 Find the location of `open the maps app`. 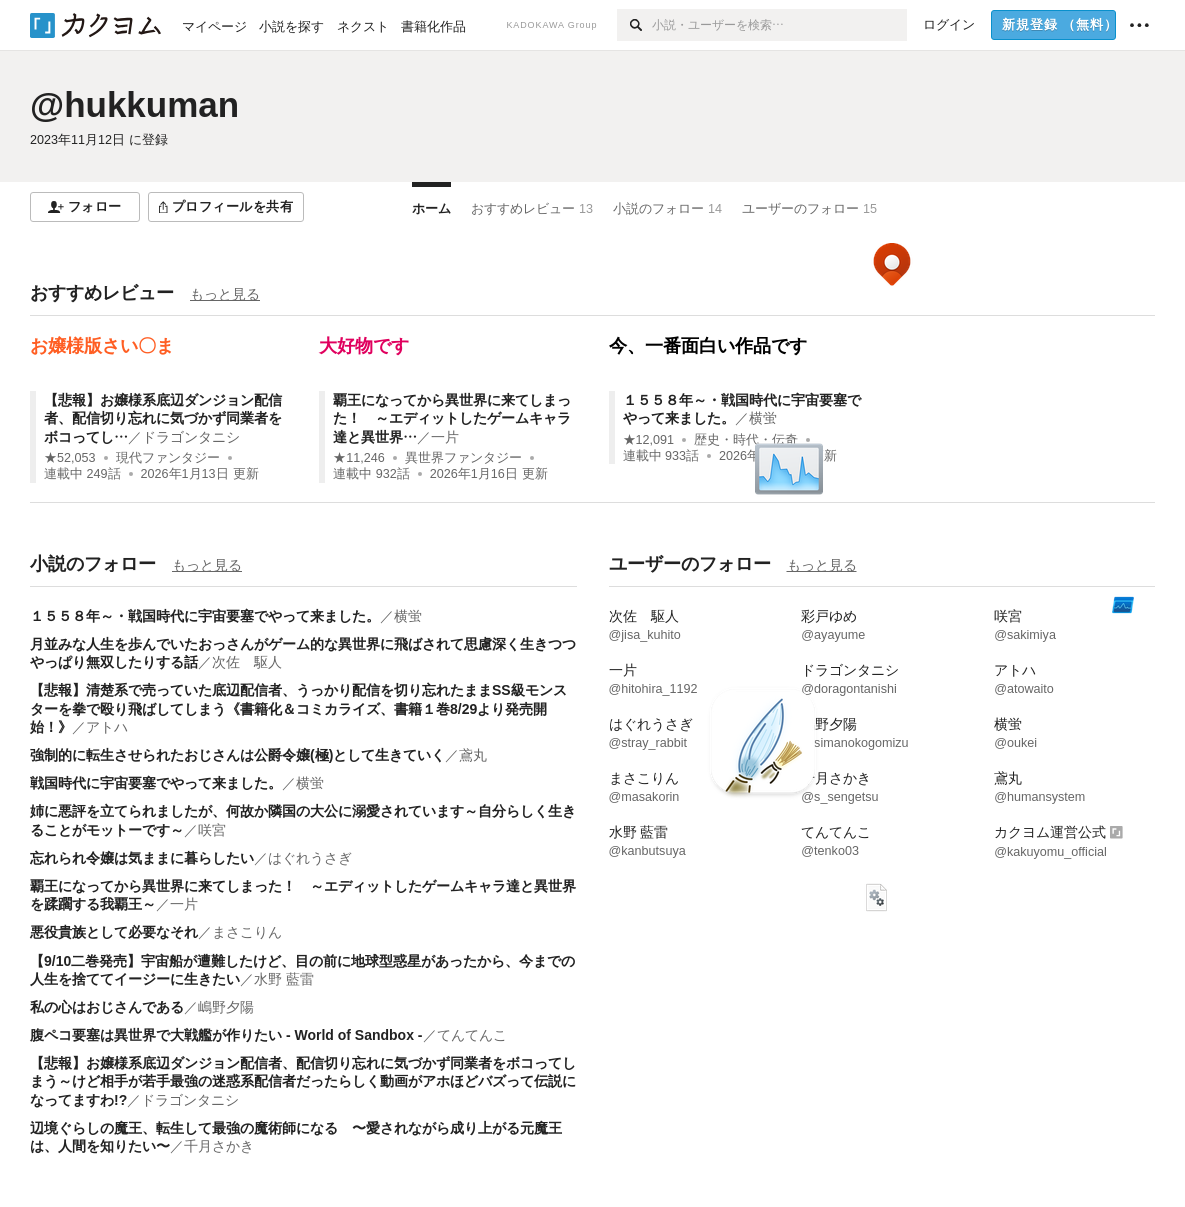

open the maps app is located at coordinates (892, 265).